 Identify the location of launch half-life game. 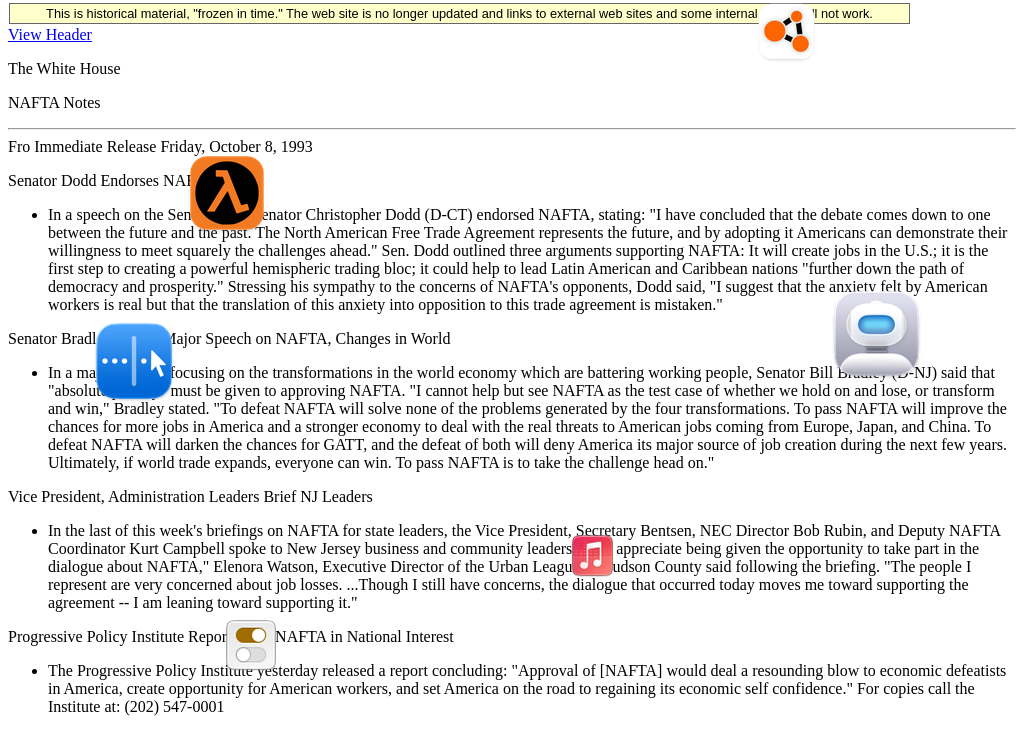
(227, 193).